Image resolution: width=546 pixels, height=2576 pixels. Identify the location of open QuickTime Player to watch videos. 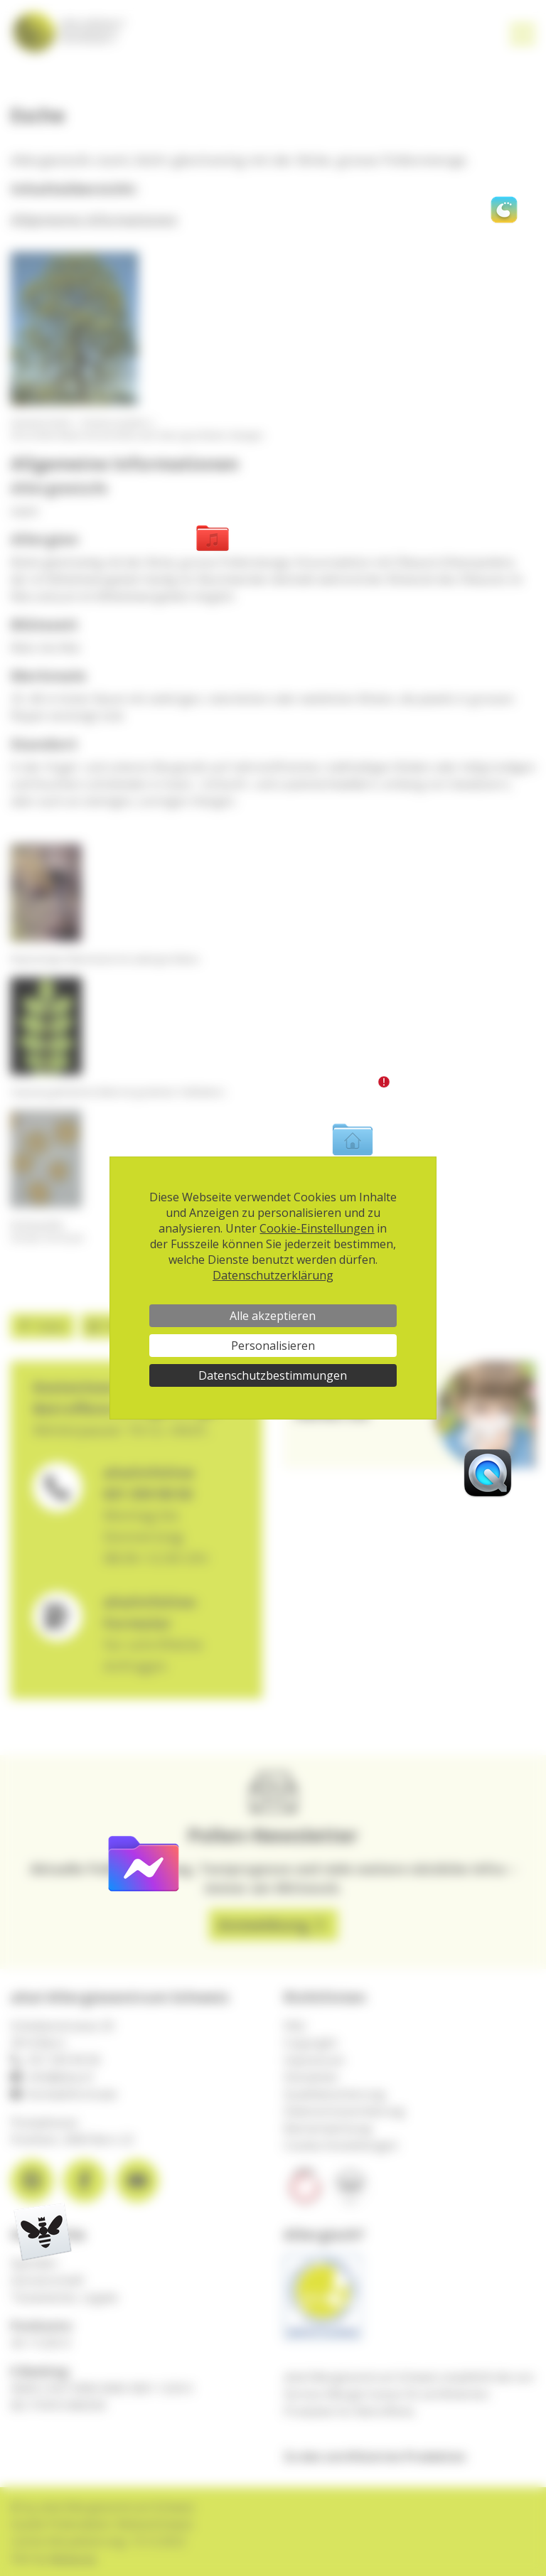
(488, 1473).